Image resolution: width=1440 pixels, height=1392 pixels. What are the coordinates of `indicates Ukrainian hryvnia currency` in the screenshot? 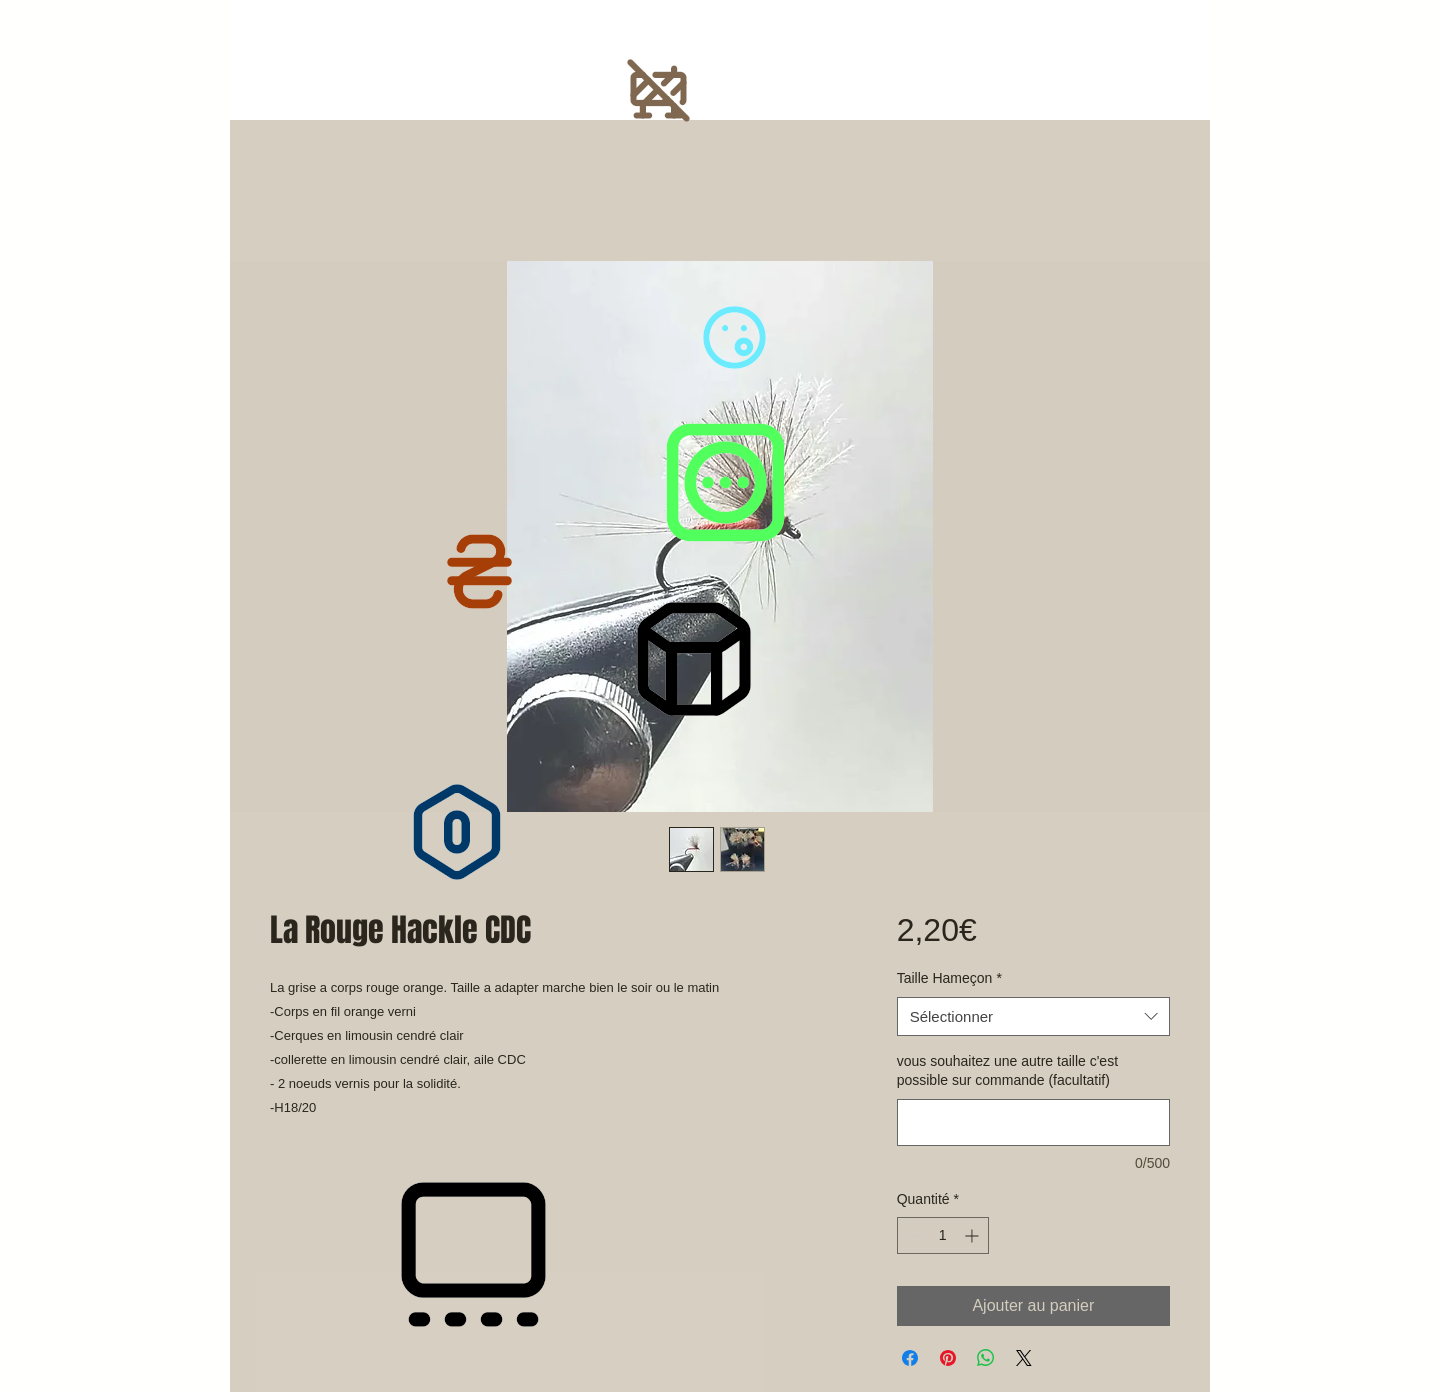 It's located at (479, 571).